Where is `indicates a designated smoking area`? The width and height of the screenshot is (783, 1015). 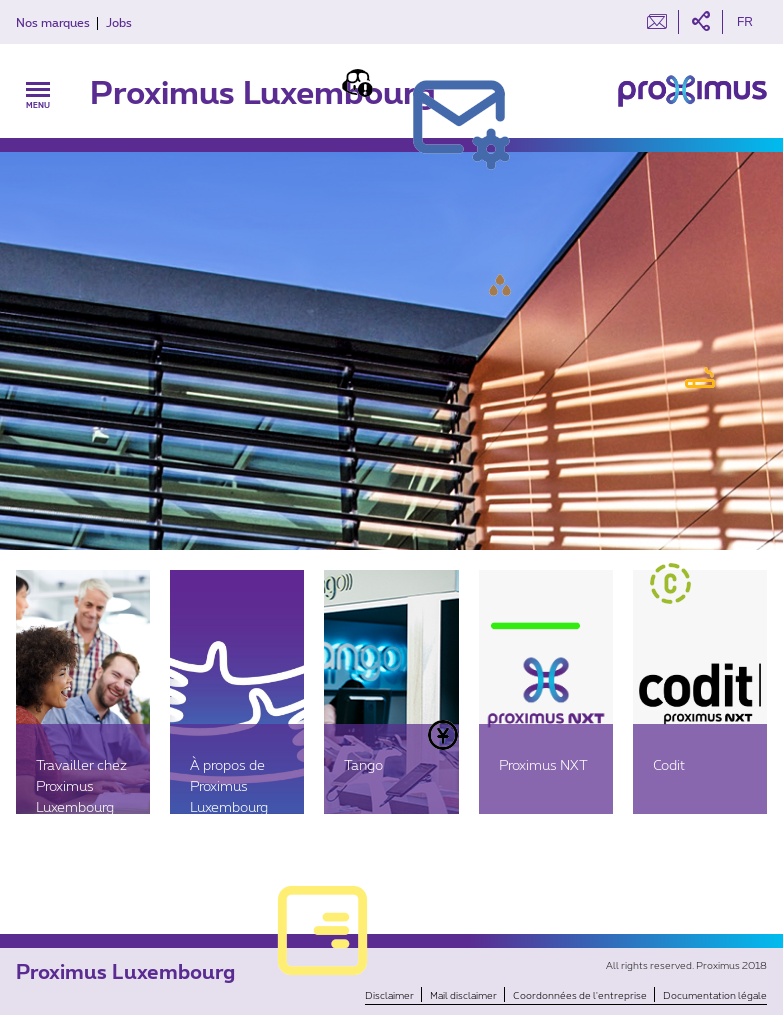
indicates a designated smoking area is located at coordinates (700, 379).